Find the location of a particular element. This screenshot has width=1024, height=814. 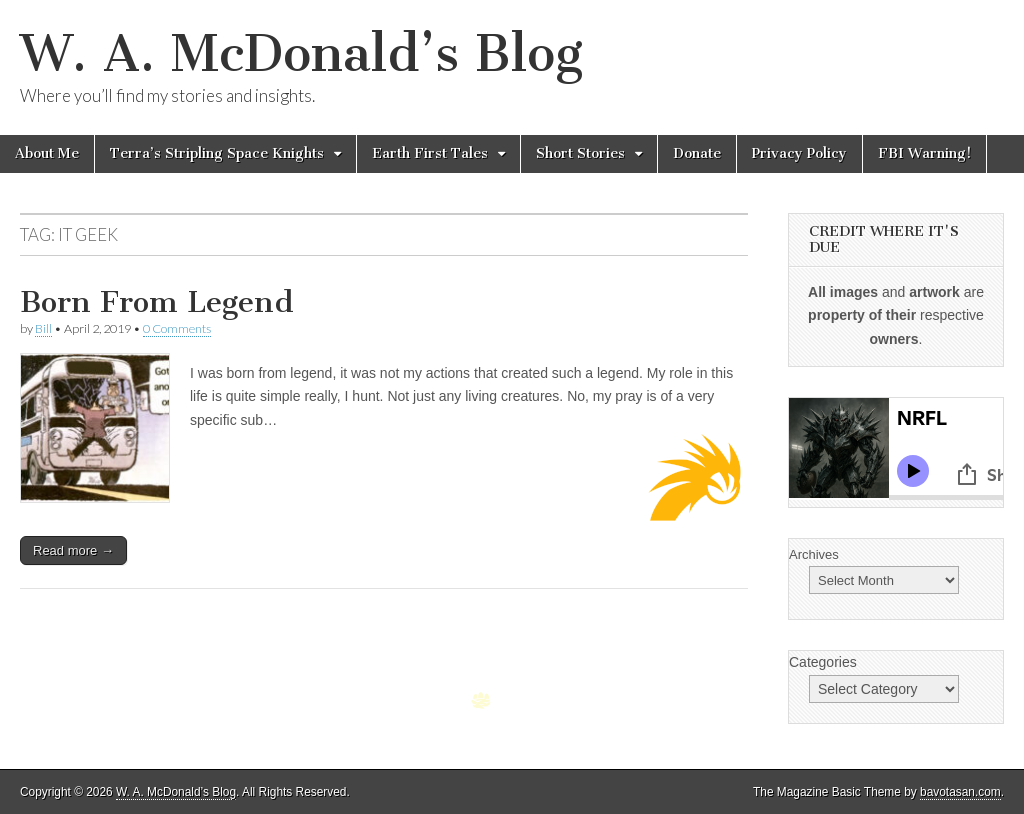

cast an electrical or lightning spell is located at coordinates (694, 474).